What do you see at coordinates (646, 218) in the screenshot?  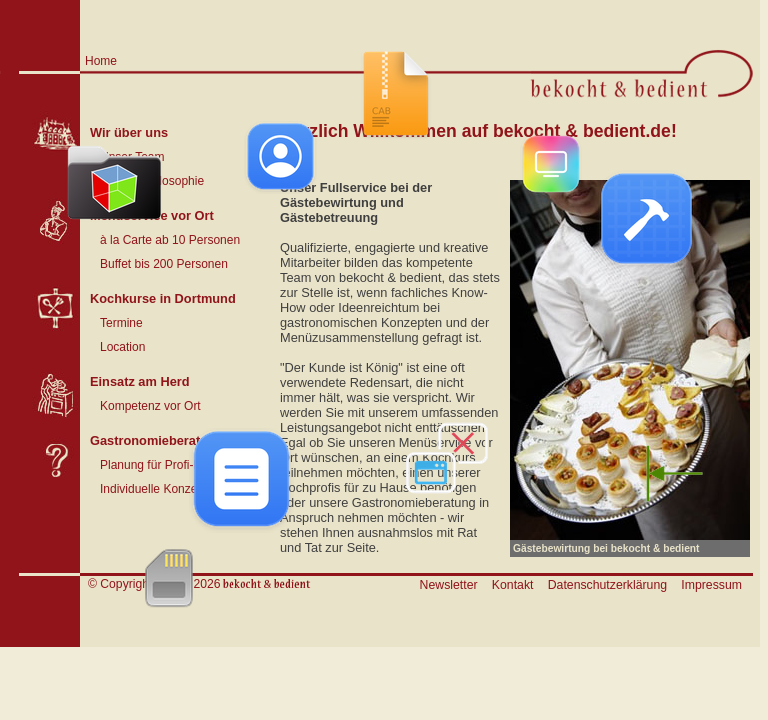 I see `open developer tools or IDE` at bounding box center [646, 218].